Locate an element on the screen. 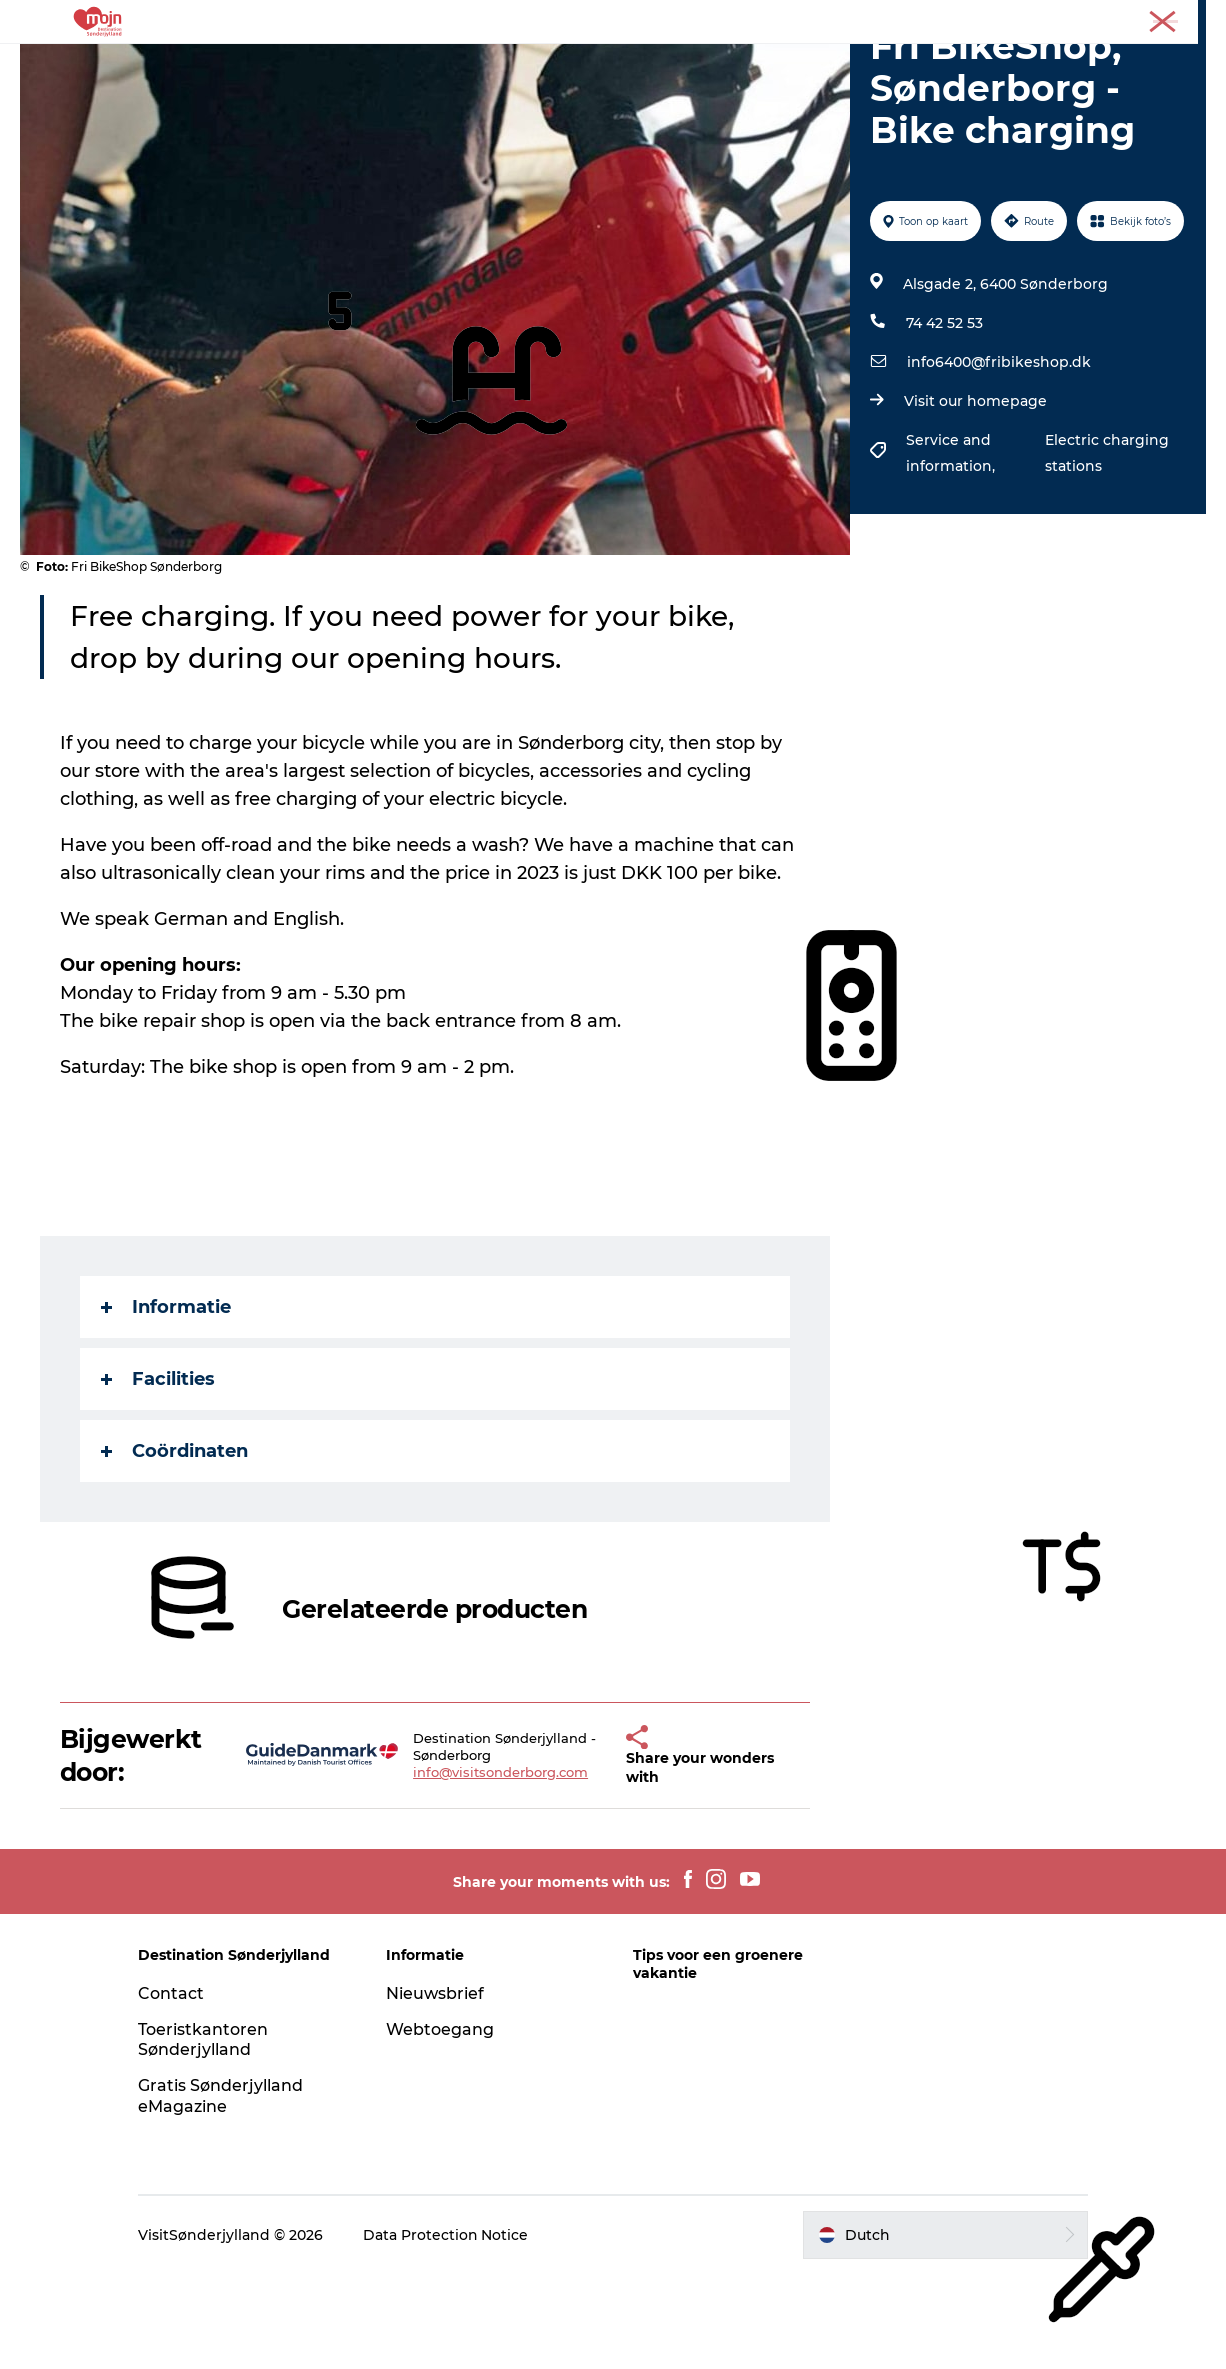 The height and width of the screenshot is (2369, 1226). indicates swimming pool amenity available is located at coordinates (491, 380).